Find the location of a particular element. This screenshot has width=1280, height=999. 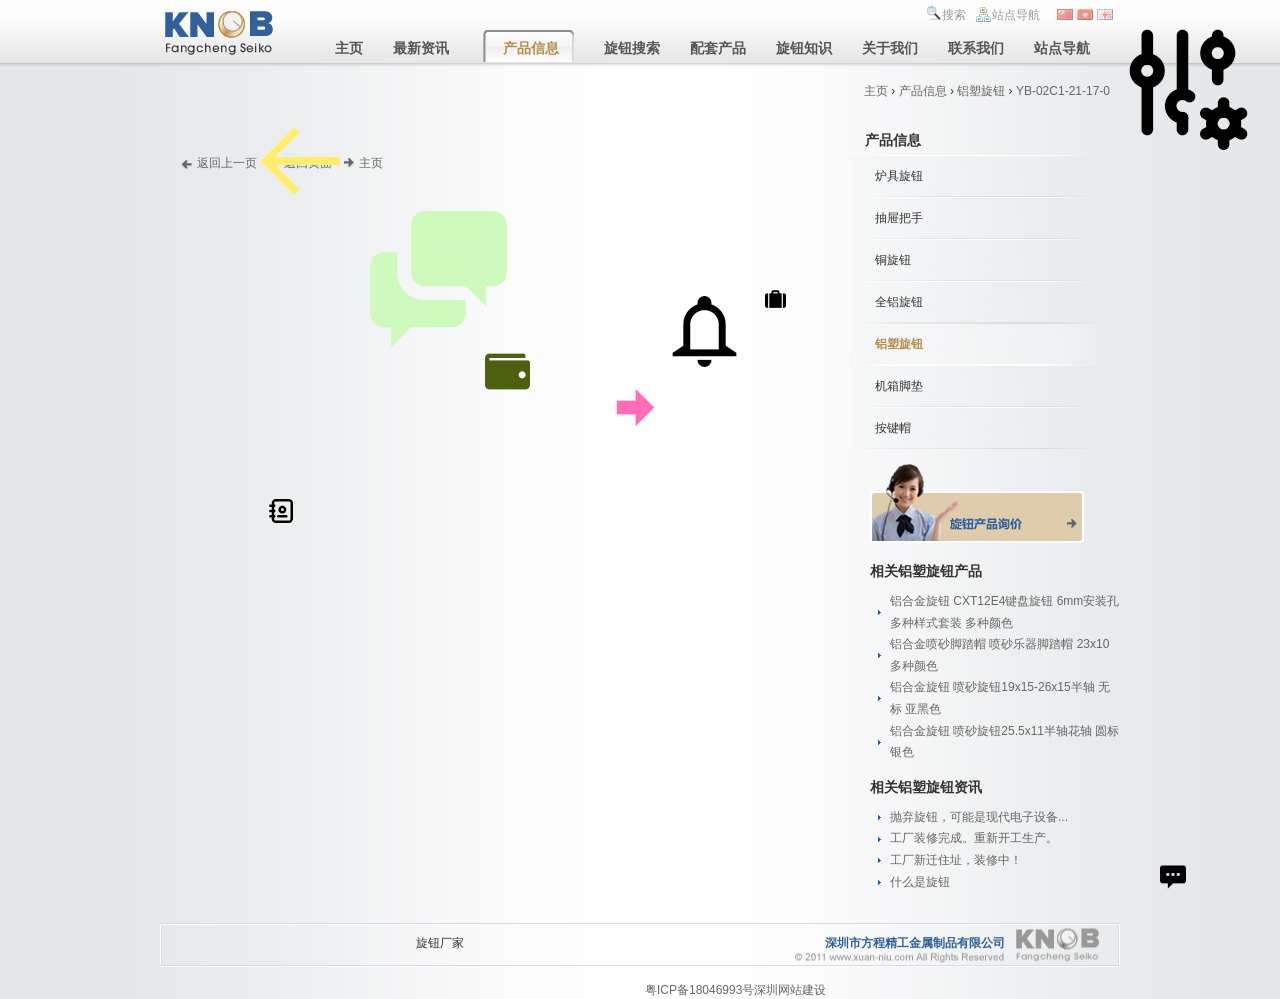

open chat or messaging is located at coordinates (1173, 877).